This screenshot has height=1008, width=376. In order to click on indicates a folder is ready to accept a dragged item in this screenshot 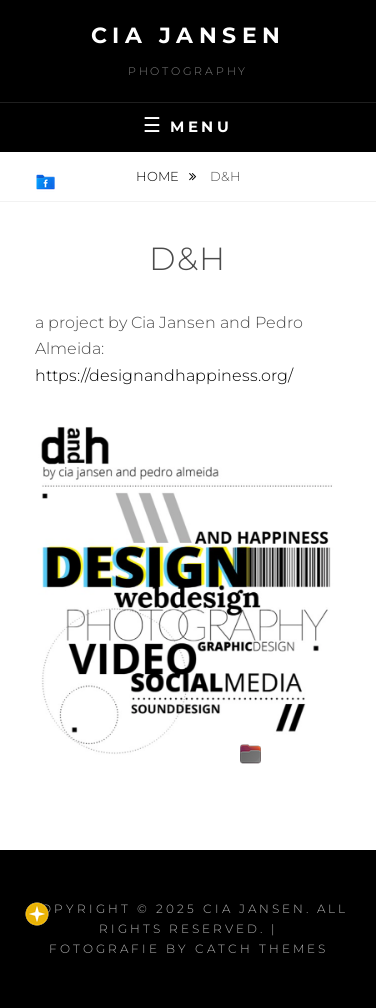, I will do `click(250, 753)`.